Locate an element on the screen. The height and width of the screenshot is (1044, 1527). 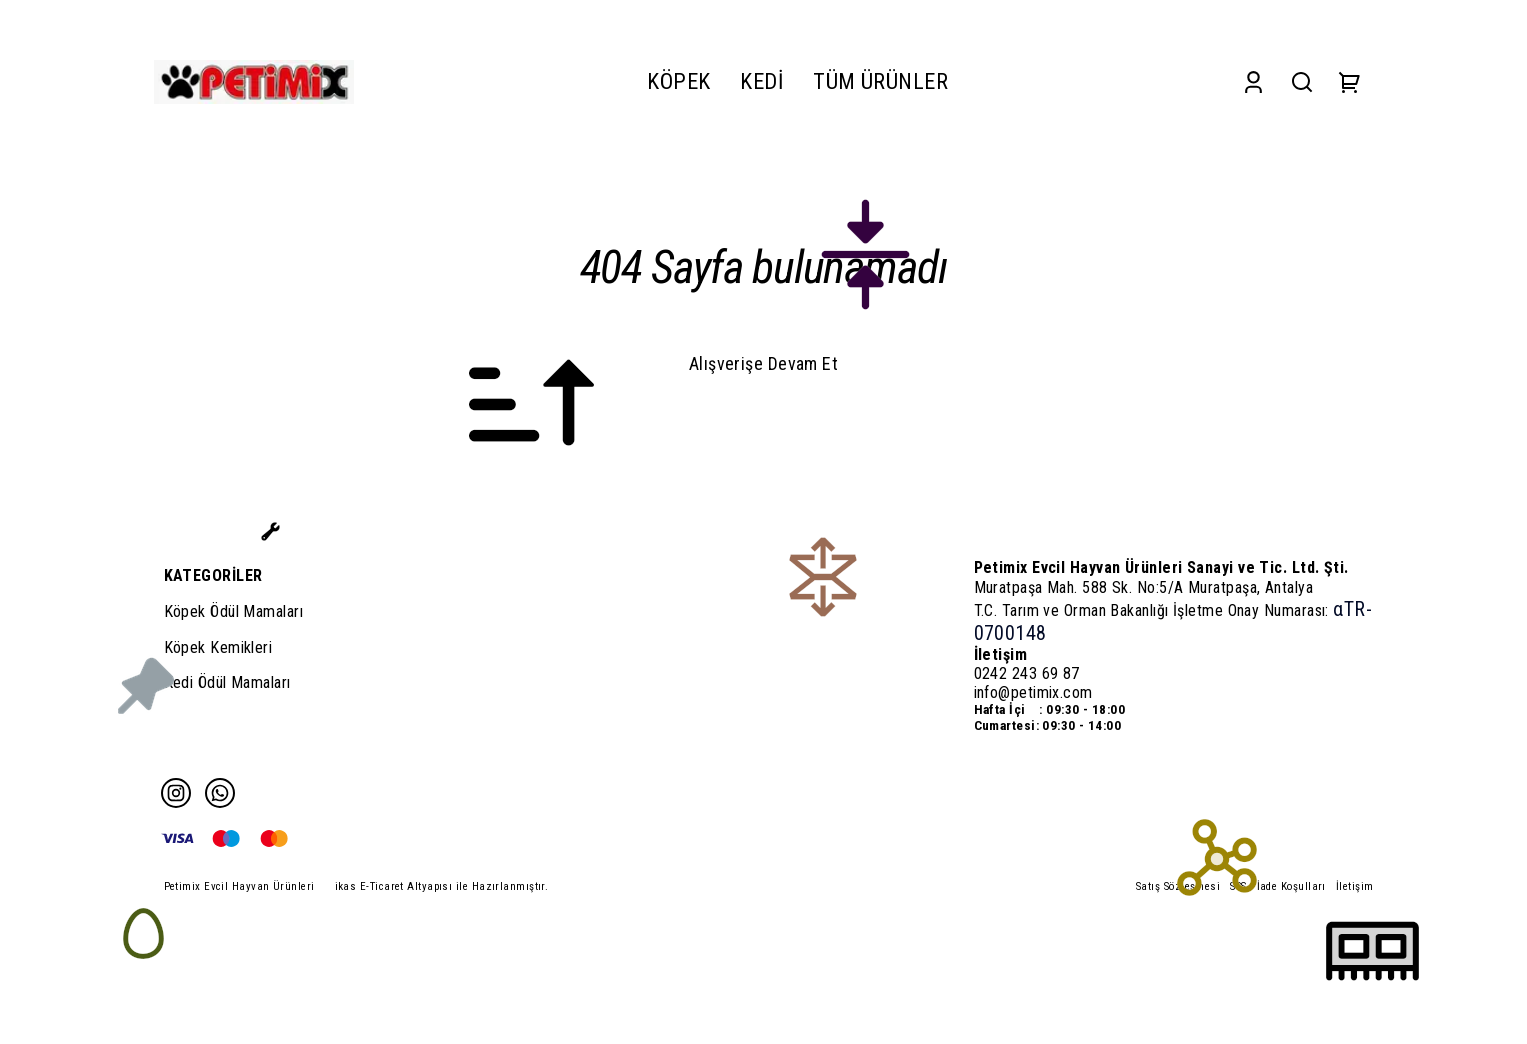
view network connections or relationships is located at coordinates (1217, 859).